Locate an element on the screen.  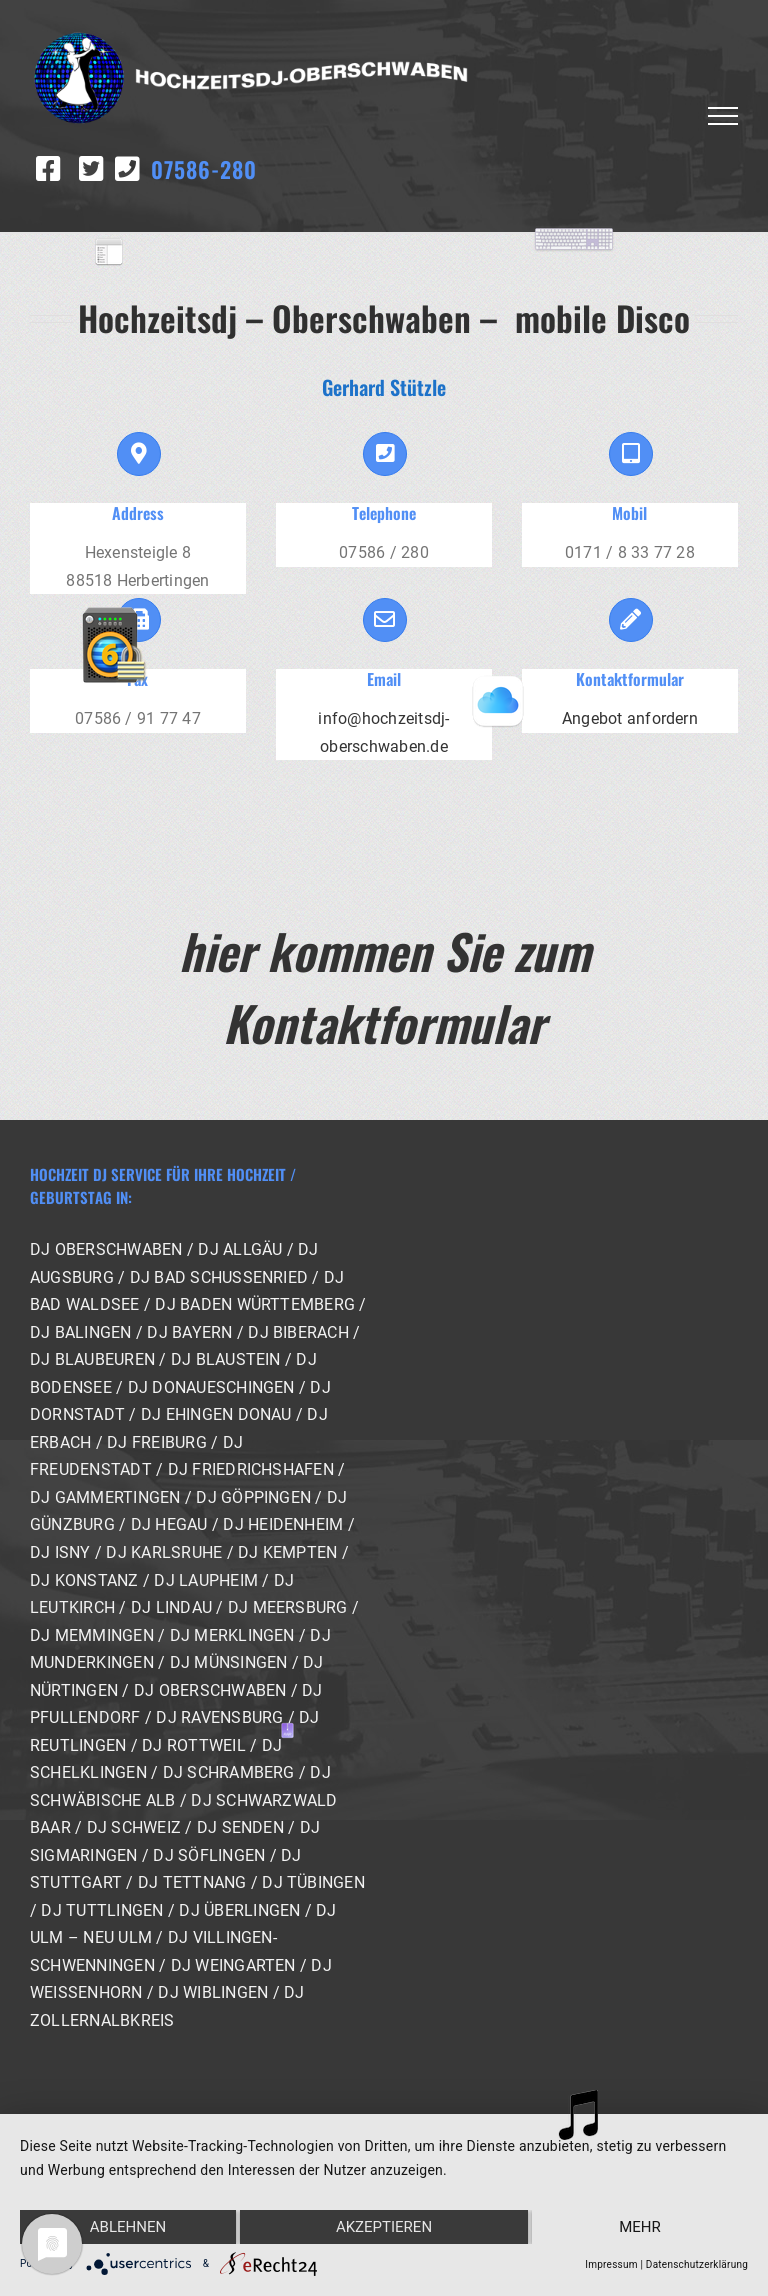
connect a bluetooth keyboard is located at coordinates (574, 239).